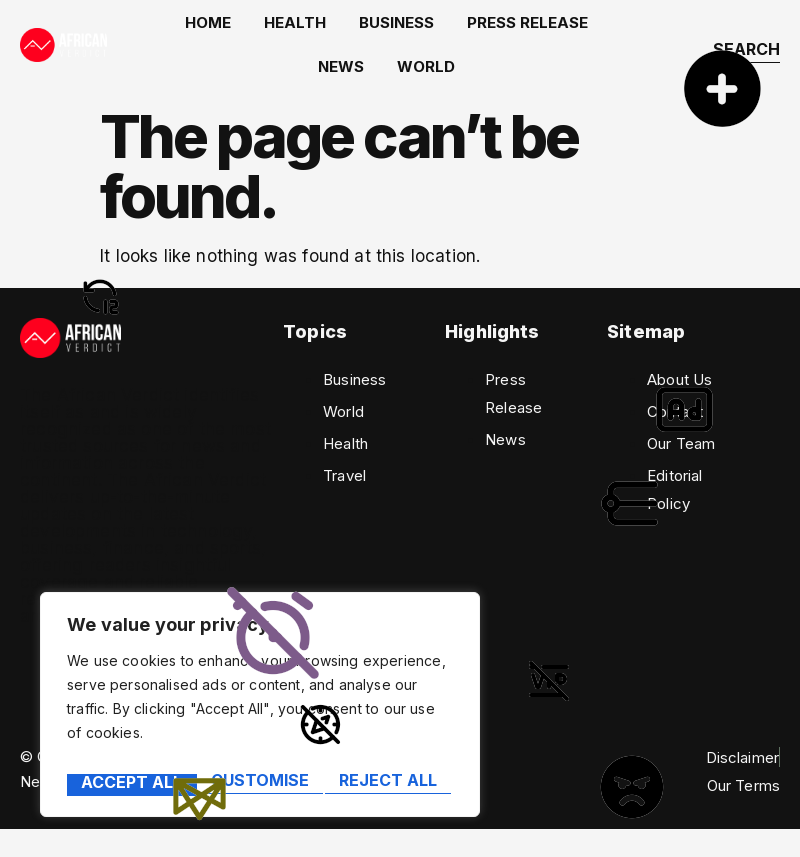  Describe the element at coordinates (722, 89) in the screenshot. I see `add a new item` at that location.